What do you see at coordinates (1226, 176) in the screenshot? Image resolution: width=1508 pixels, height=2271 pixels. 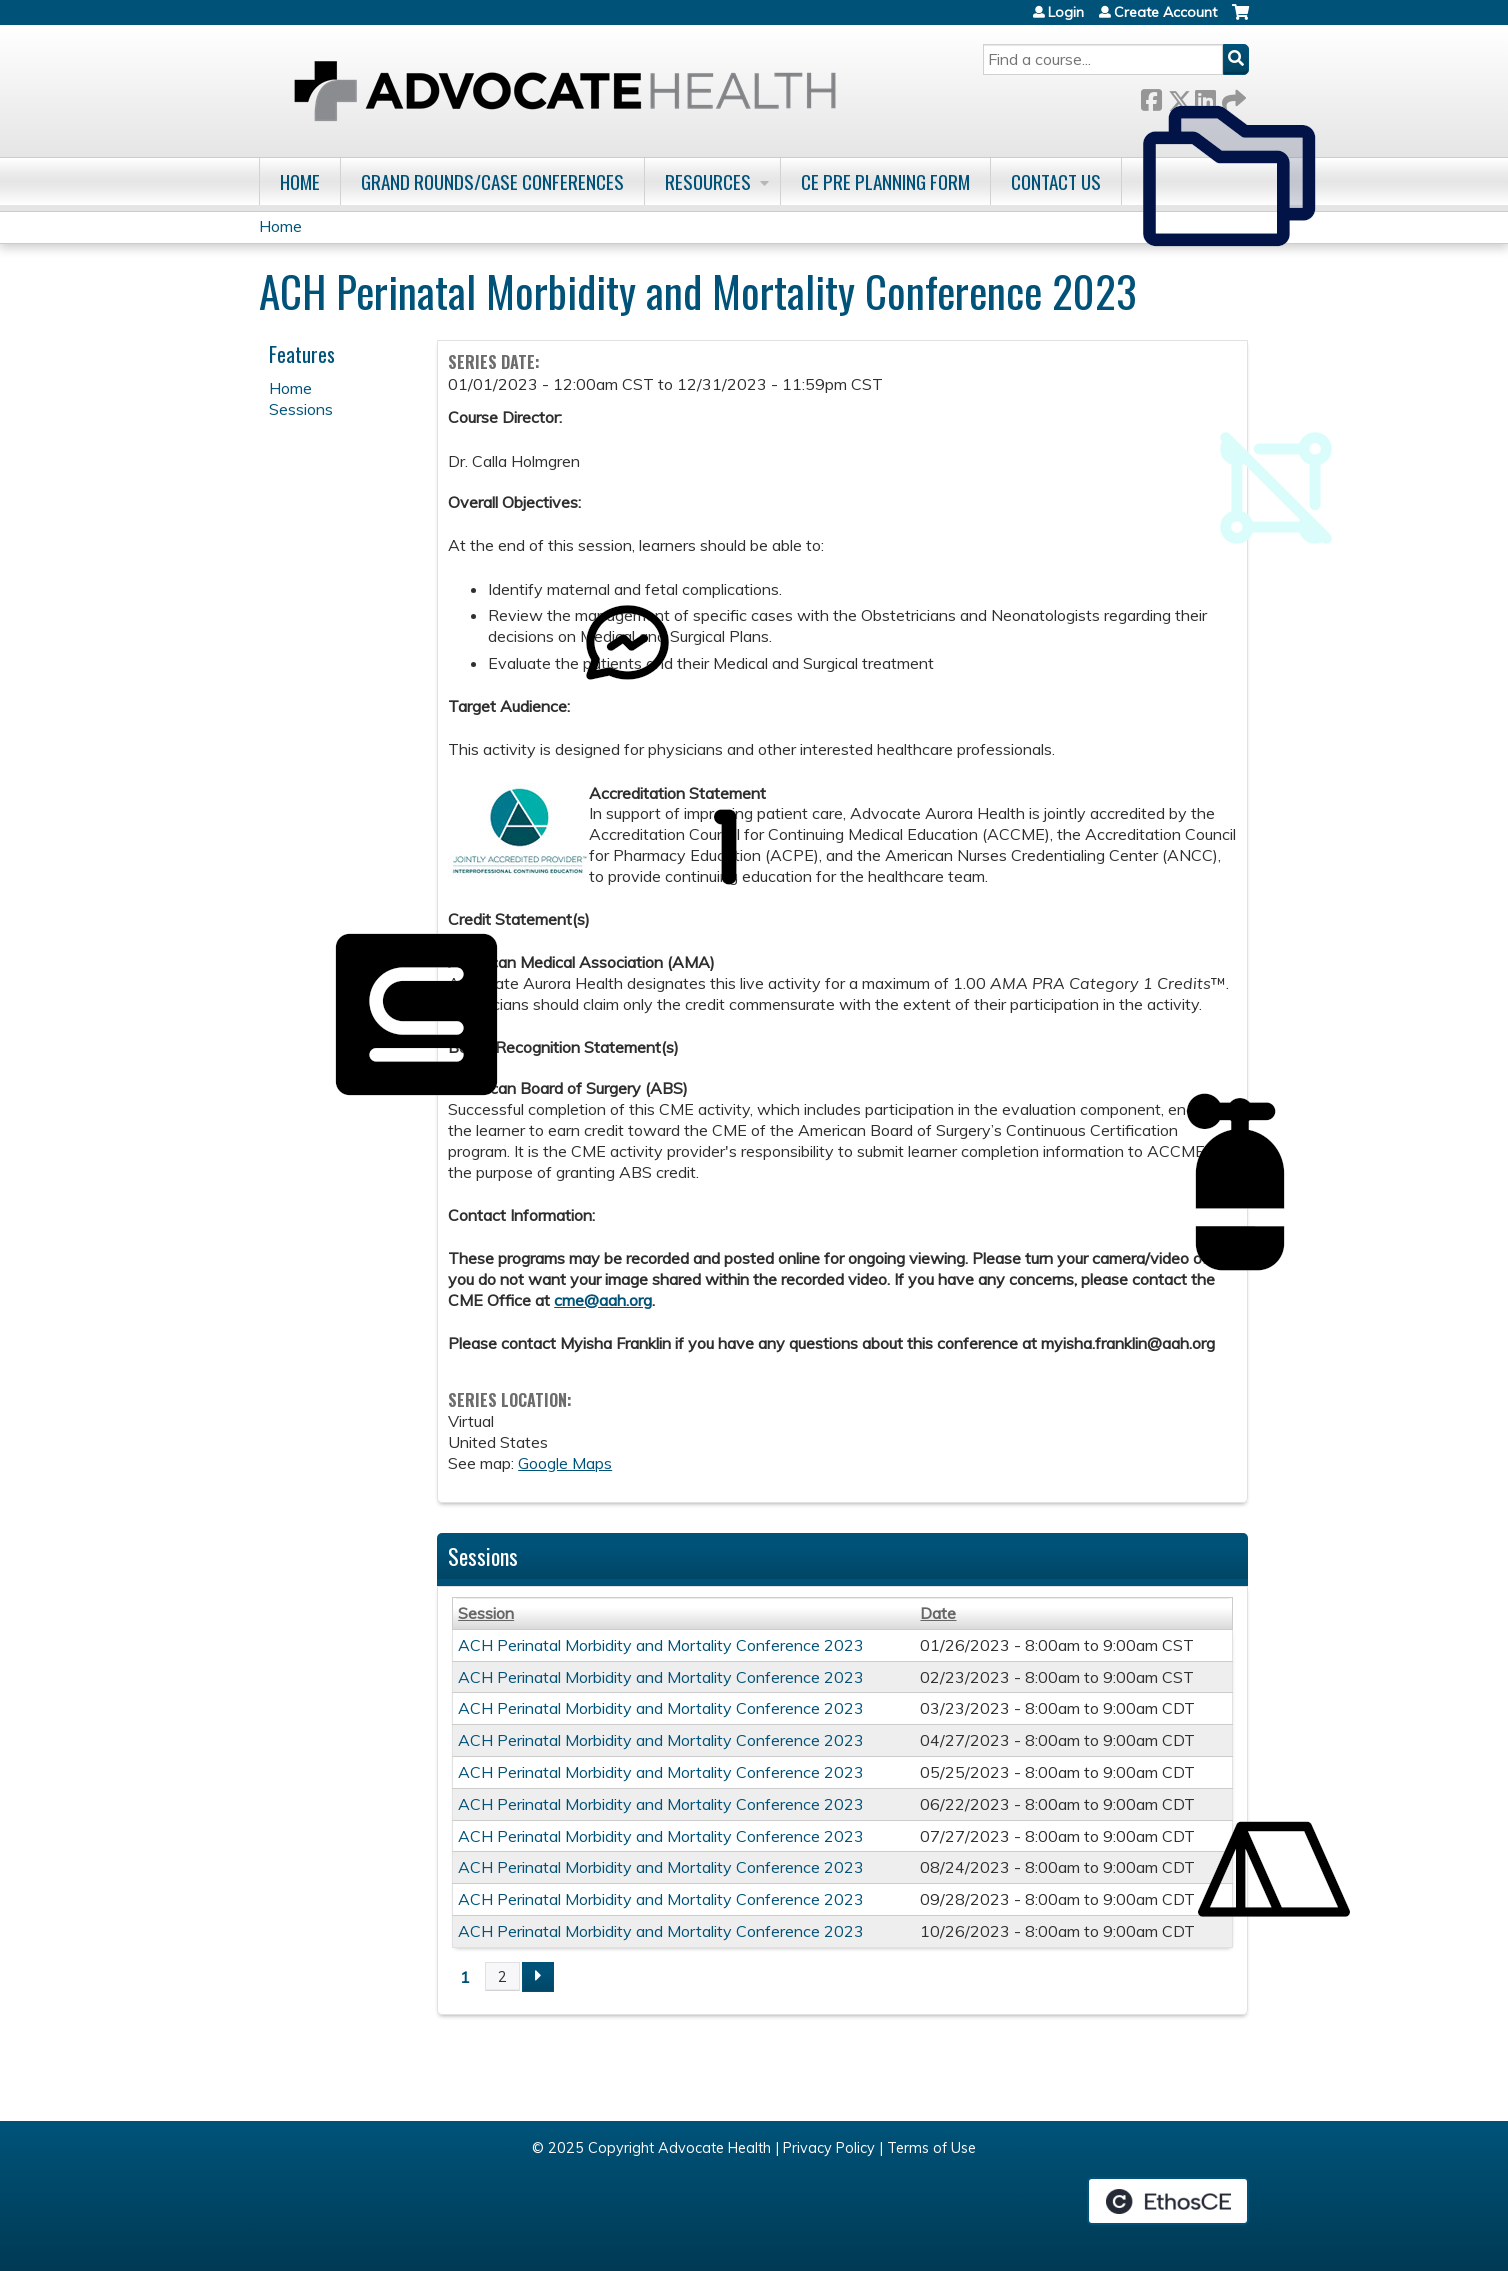 I see `browse multiple folders or directories` at bounding box center [1226, 176].